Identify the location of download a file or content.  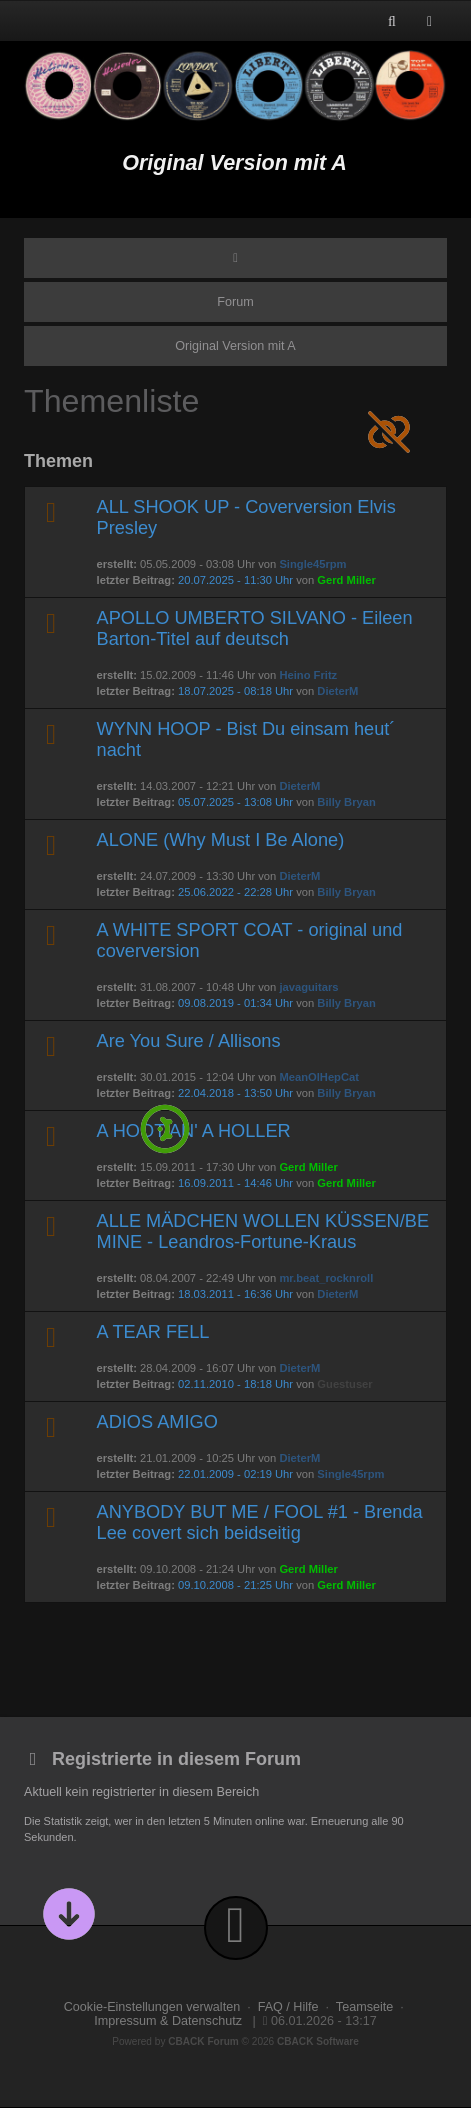
(69, 1914).